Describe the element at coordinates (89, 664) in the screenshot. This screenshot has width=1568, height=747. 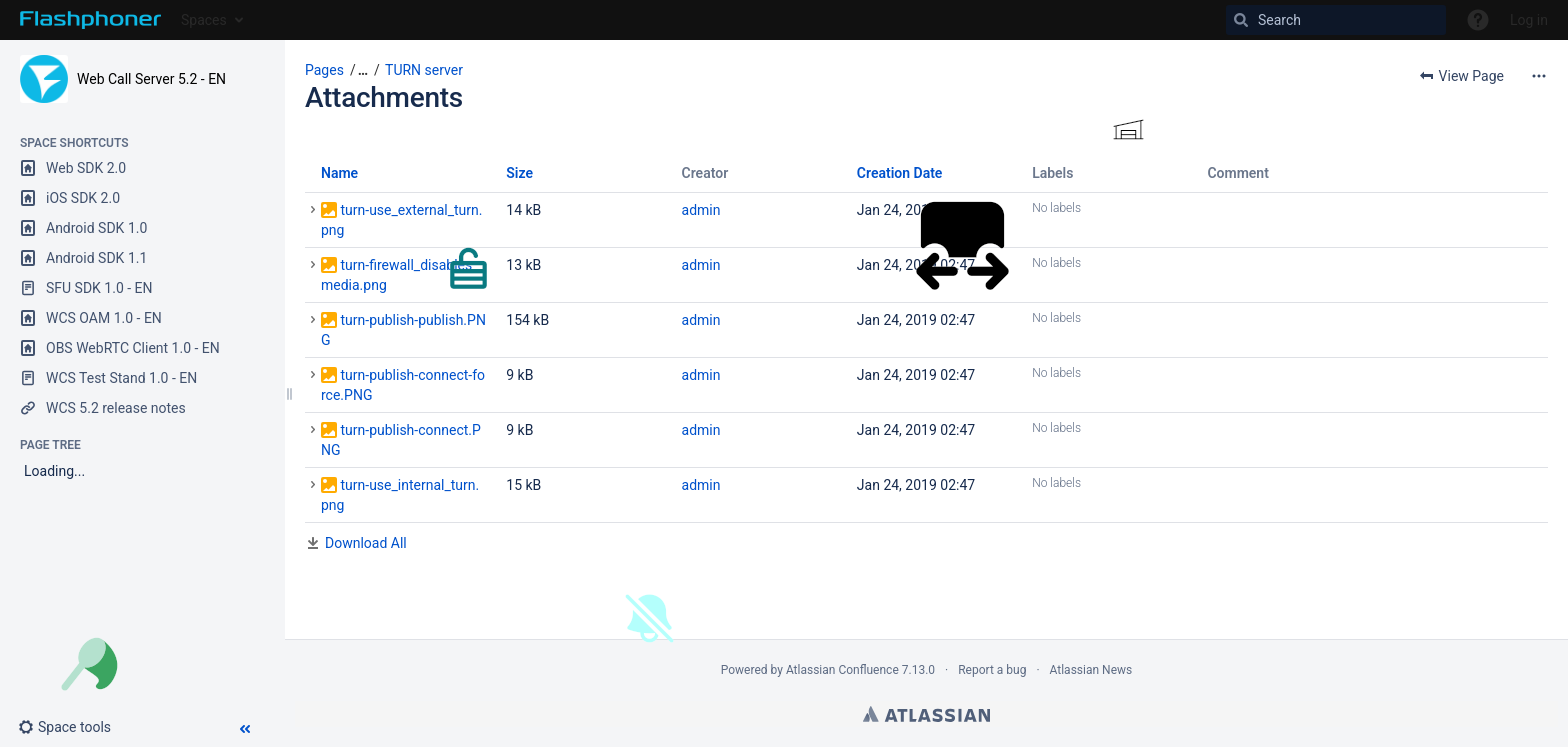
I see `discord bug hunter badge indicating a user who finds and reports bugs` at that location.